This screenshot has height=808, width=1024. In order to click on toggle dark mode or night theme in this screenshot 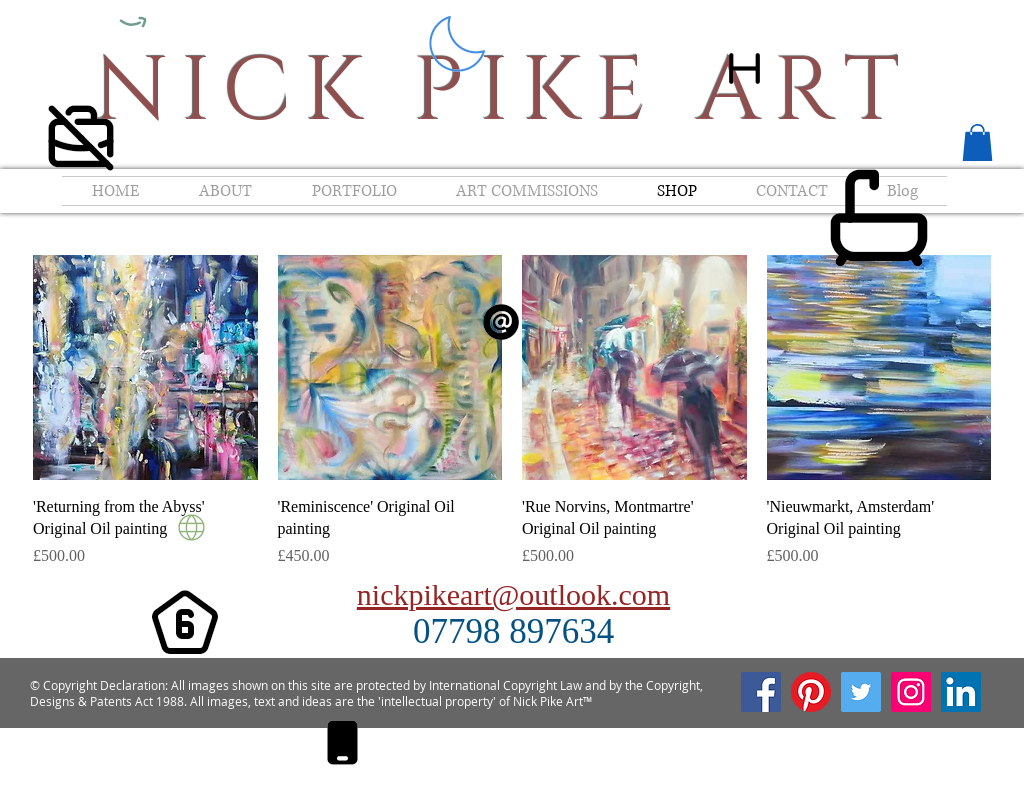, I will do `click(455, 45)`.